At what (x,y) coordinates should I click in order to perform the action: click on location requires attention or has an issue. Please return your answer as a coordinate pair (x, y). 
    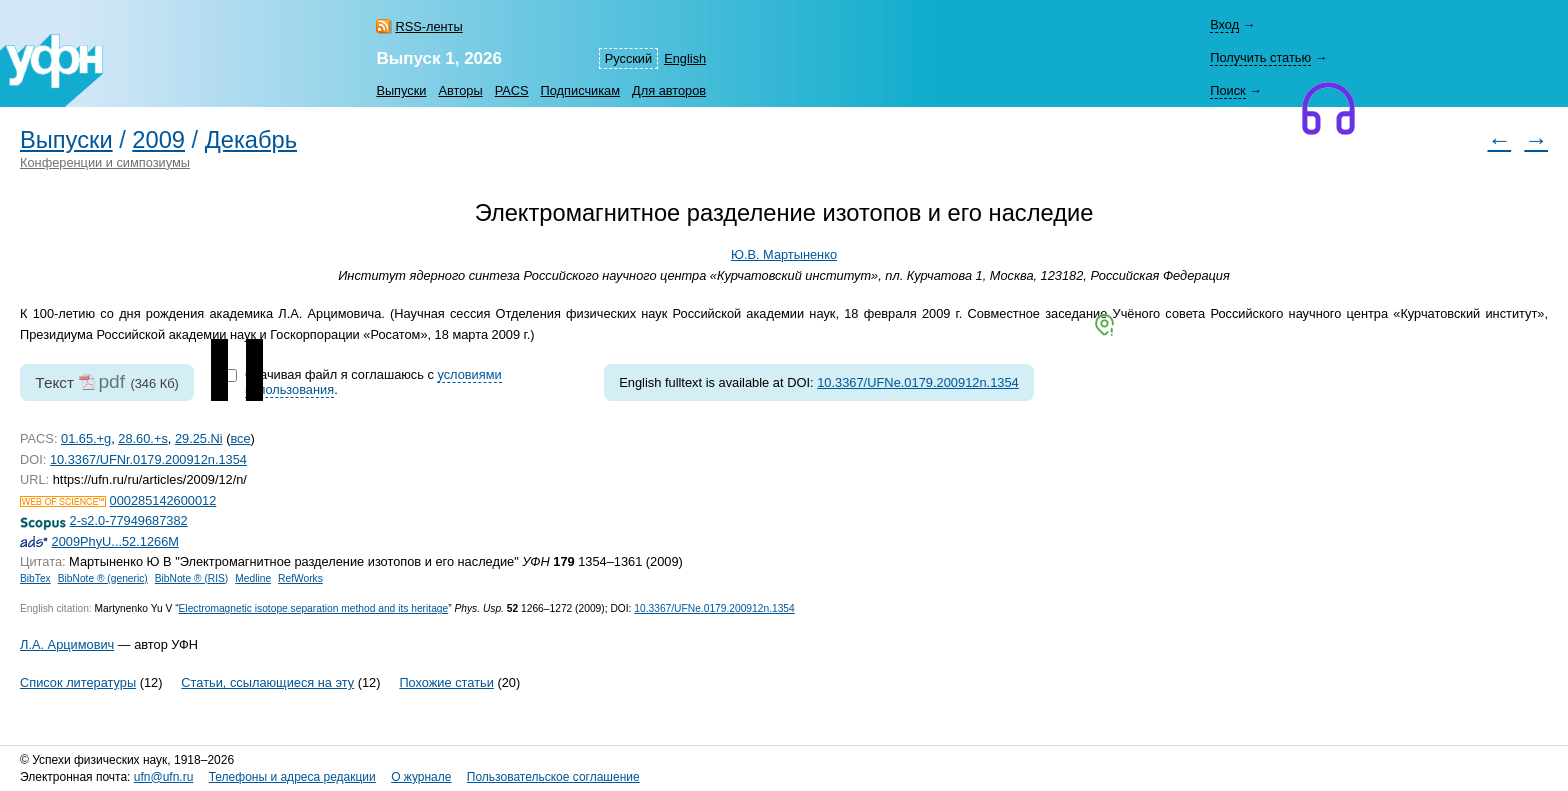
    Looking at the image, I should click on (1104, 324).